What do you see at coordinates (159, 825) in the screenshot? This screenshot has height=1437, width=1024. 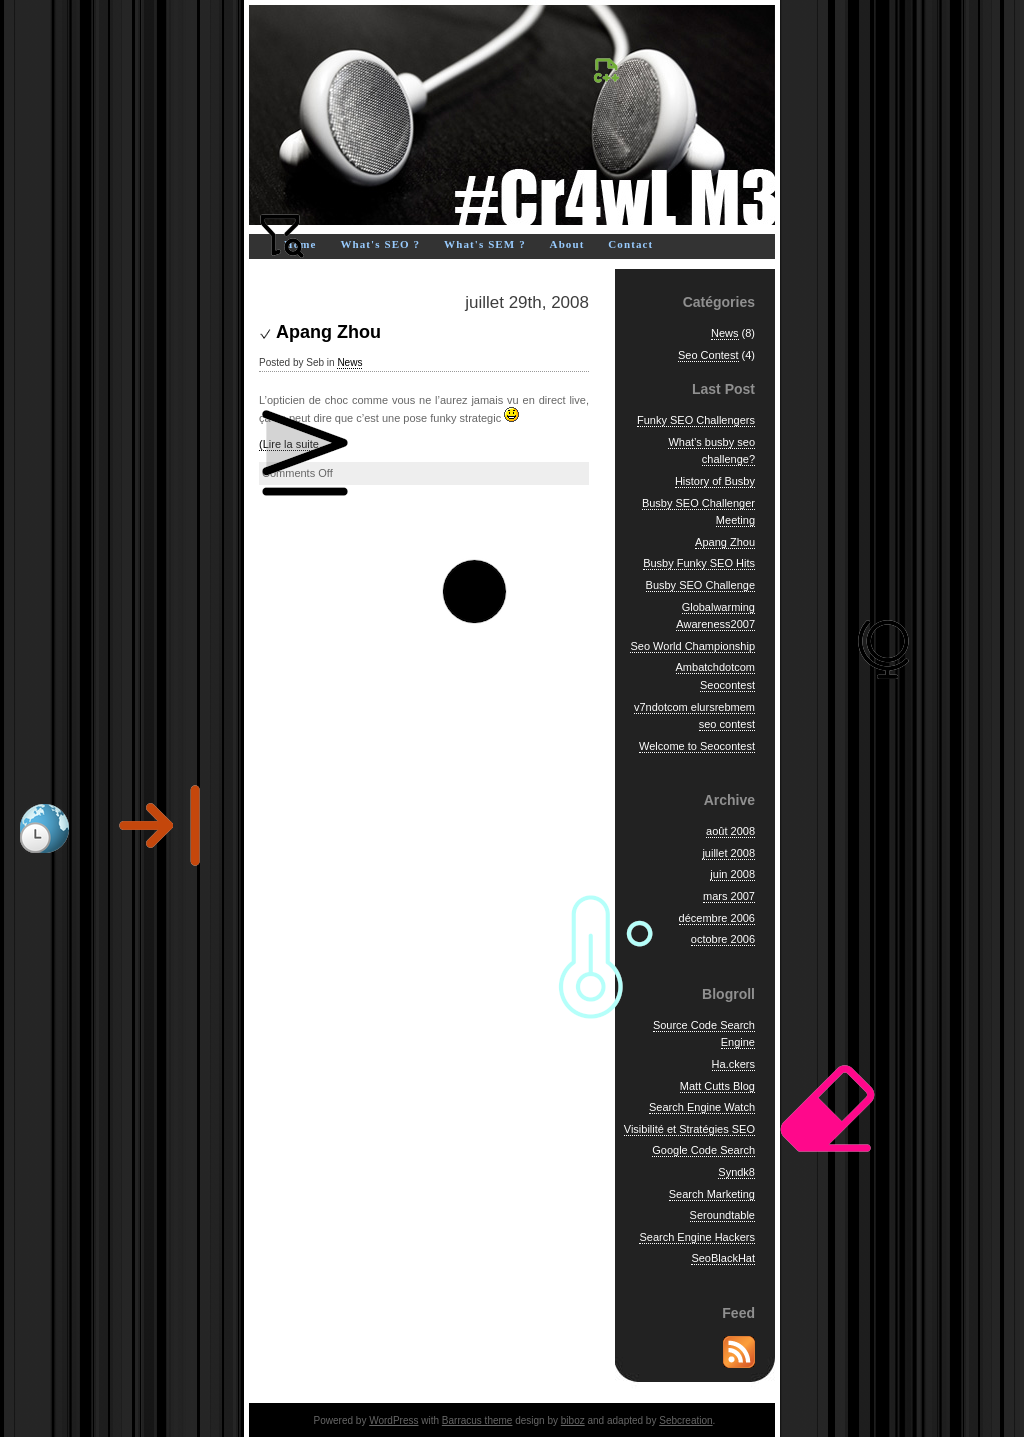 I see `collapse sidebar or panel to the right` at bounding box center [159, 825].